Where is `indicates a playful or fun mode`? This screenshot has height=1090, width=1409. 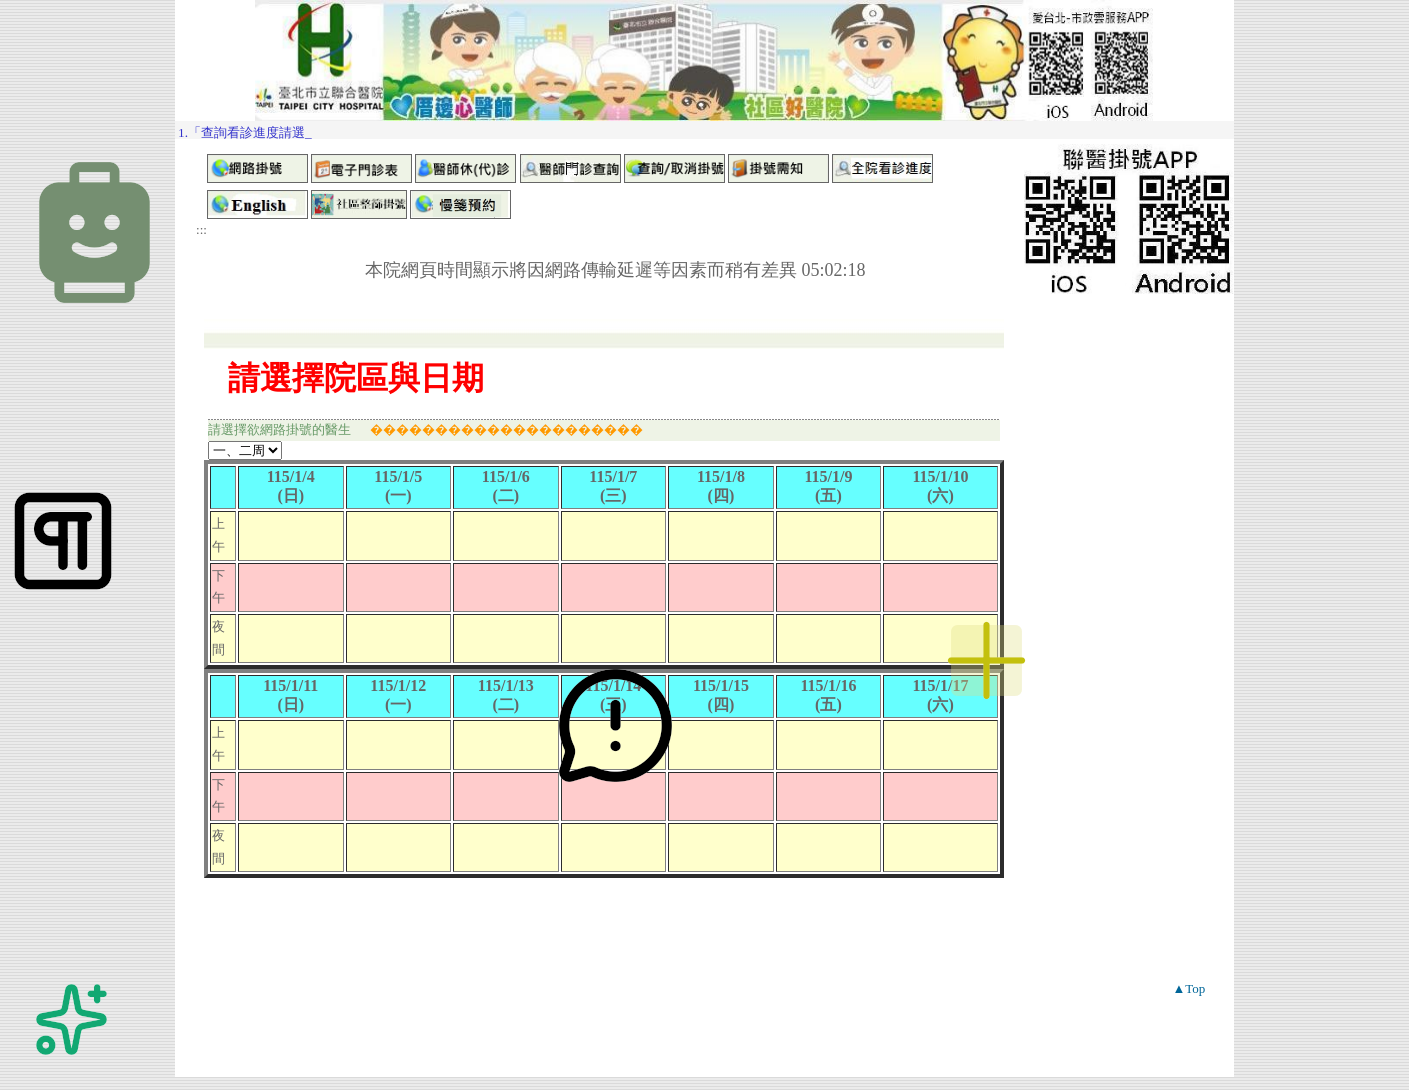
indicates a playful or fun mode is located at coordinates (94, 232).